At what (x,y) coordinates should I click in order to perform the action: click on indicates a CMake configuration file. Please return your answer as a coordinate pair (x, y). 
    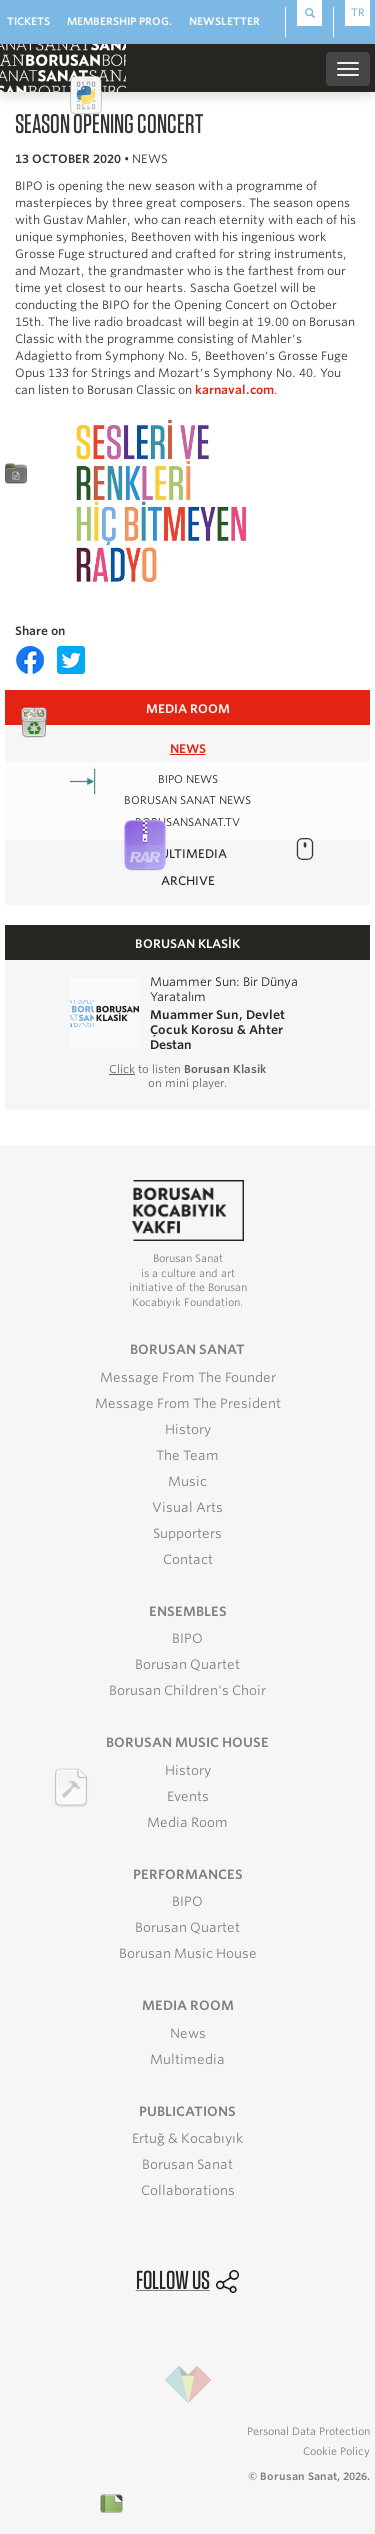
    Looking at the image, I should click on (71, 1787).